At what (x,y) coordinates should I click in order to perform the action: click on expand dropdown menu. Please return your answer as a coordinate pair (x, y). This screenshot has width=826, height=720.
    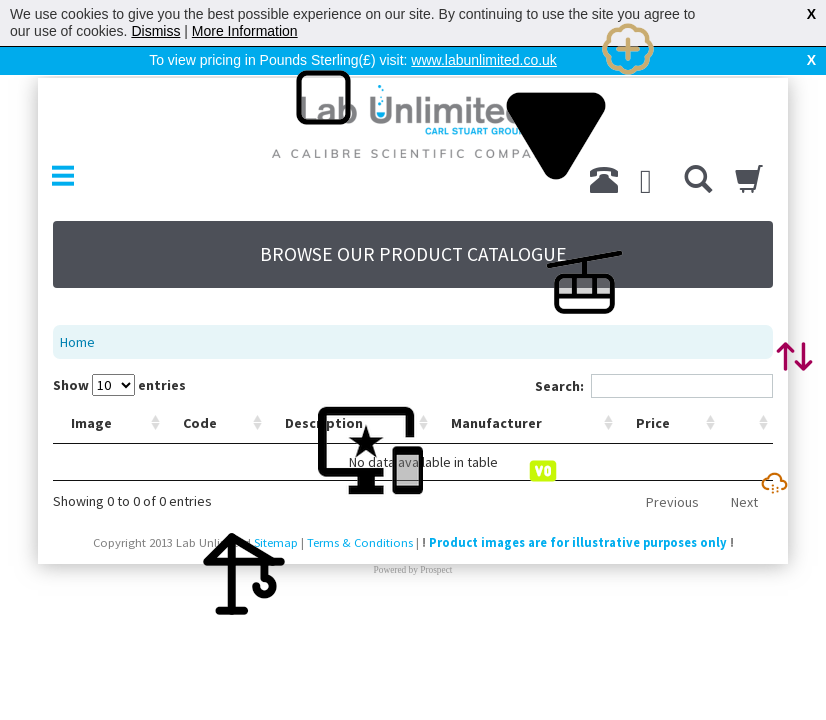
    Looking at the image, I should click on (556, 133).